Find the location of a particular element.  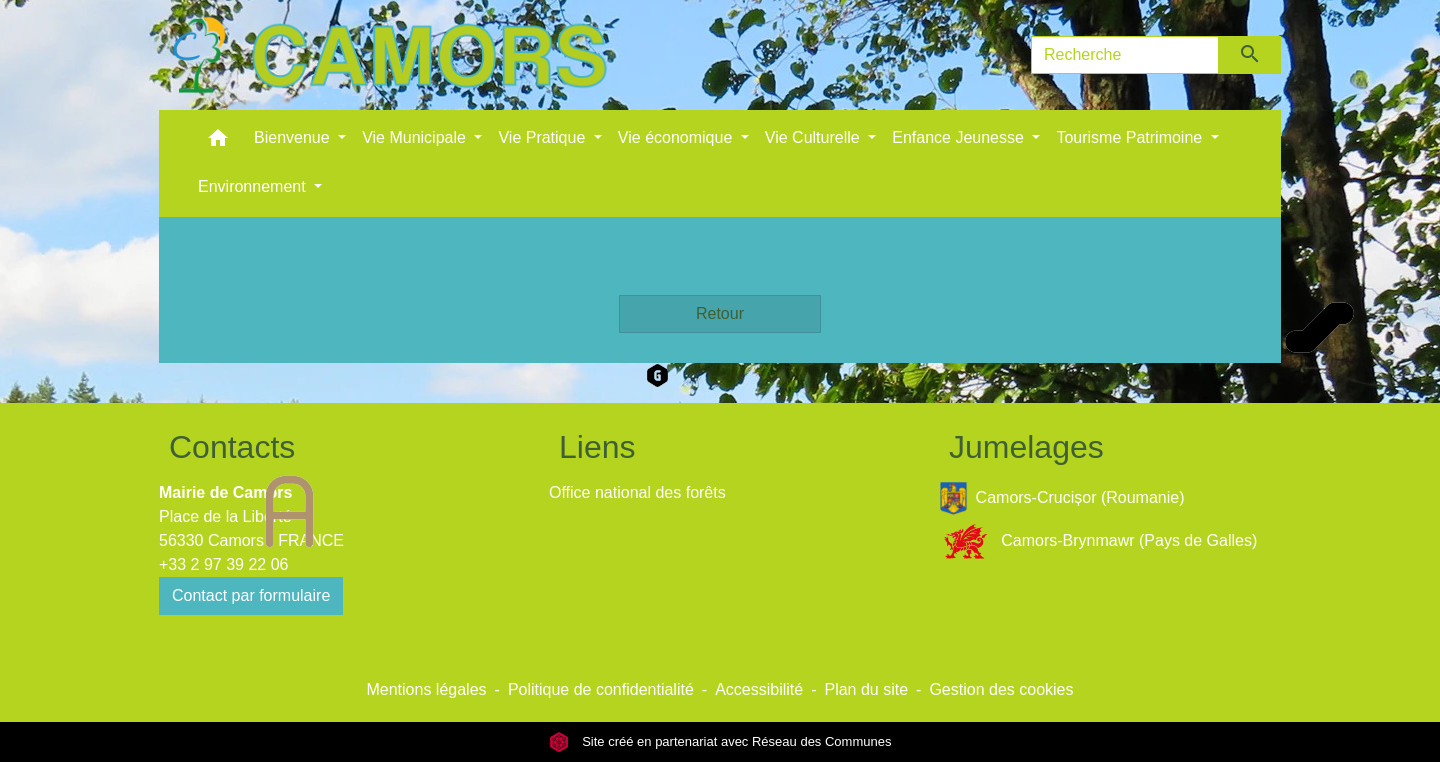

select font or text formatting options is located at coordinates (289, 511).